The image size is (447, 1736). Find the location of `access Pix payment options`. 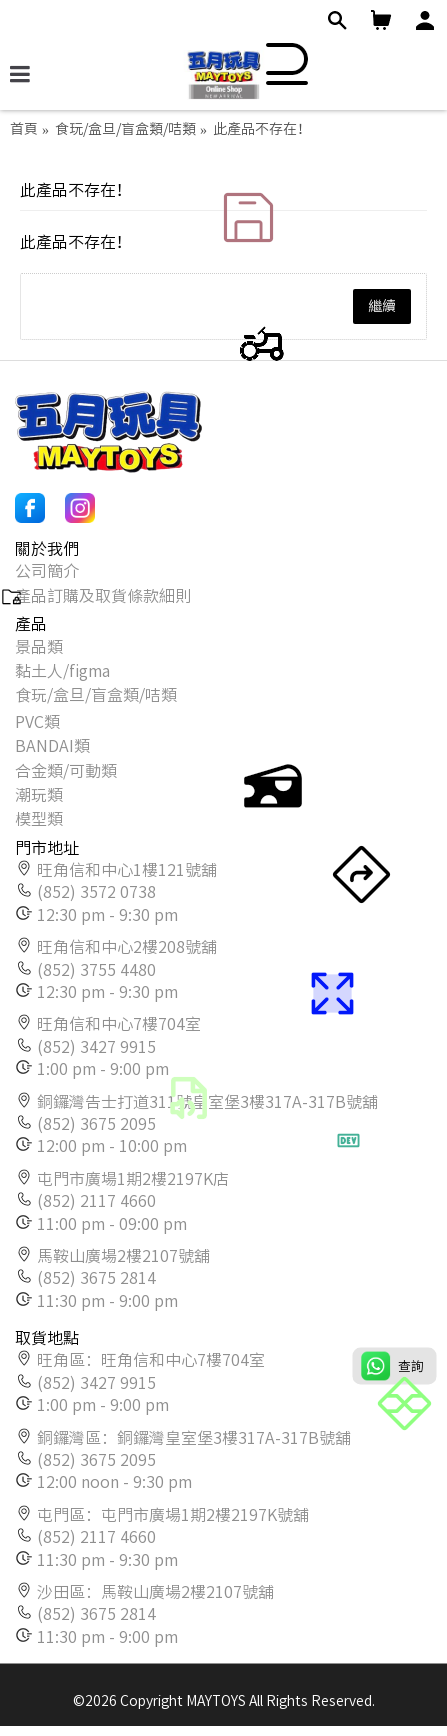

access Pix payment options is located at coordinates (404, 1403).